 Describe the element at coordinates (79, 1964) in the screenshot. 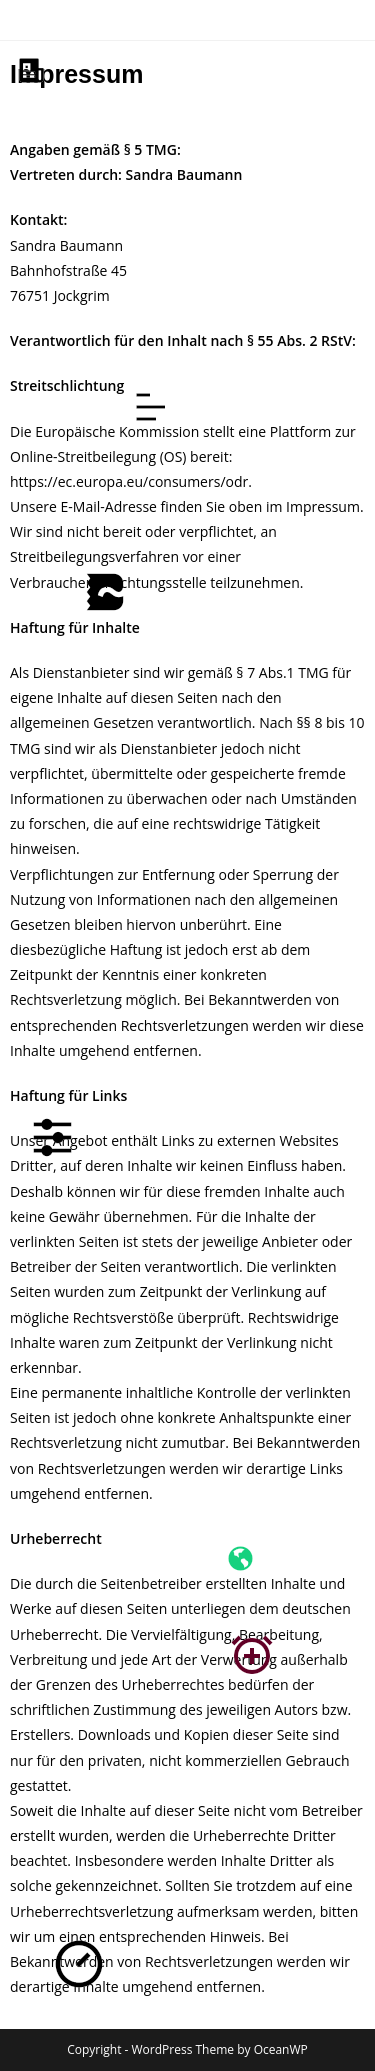

I see `set a countdown timer` at that location.